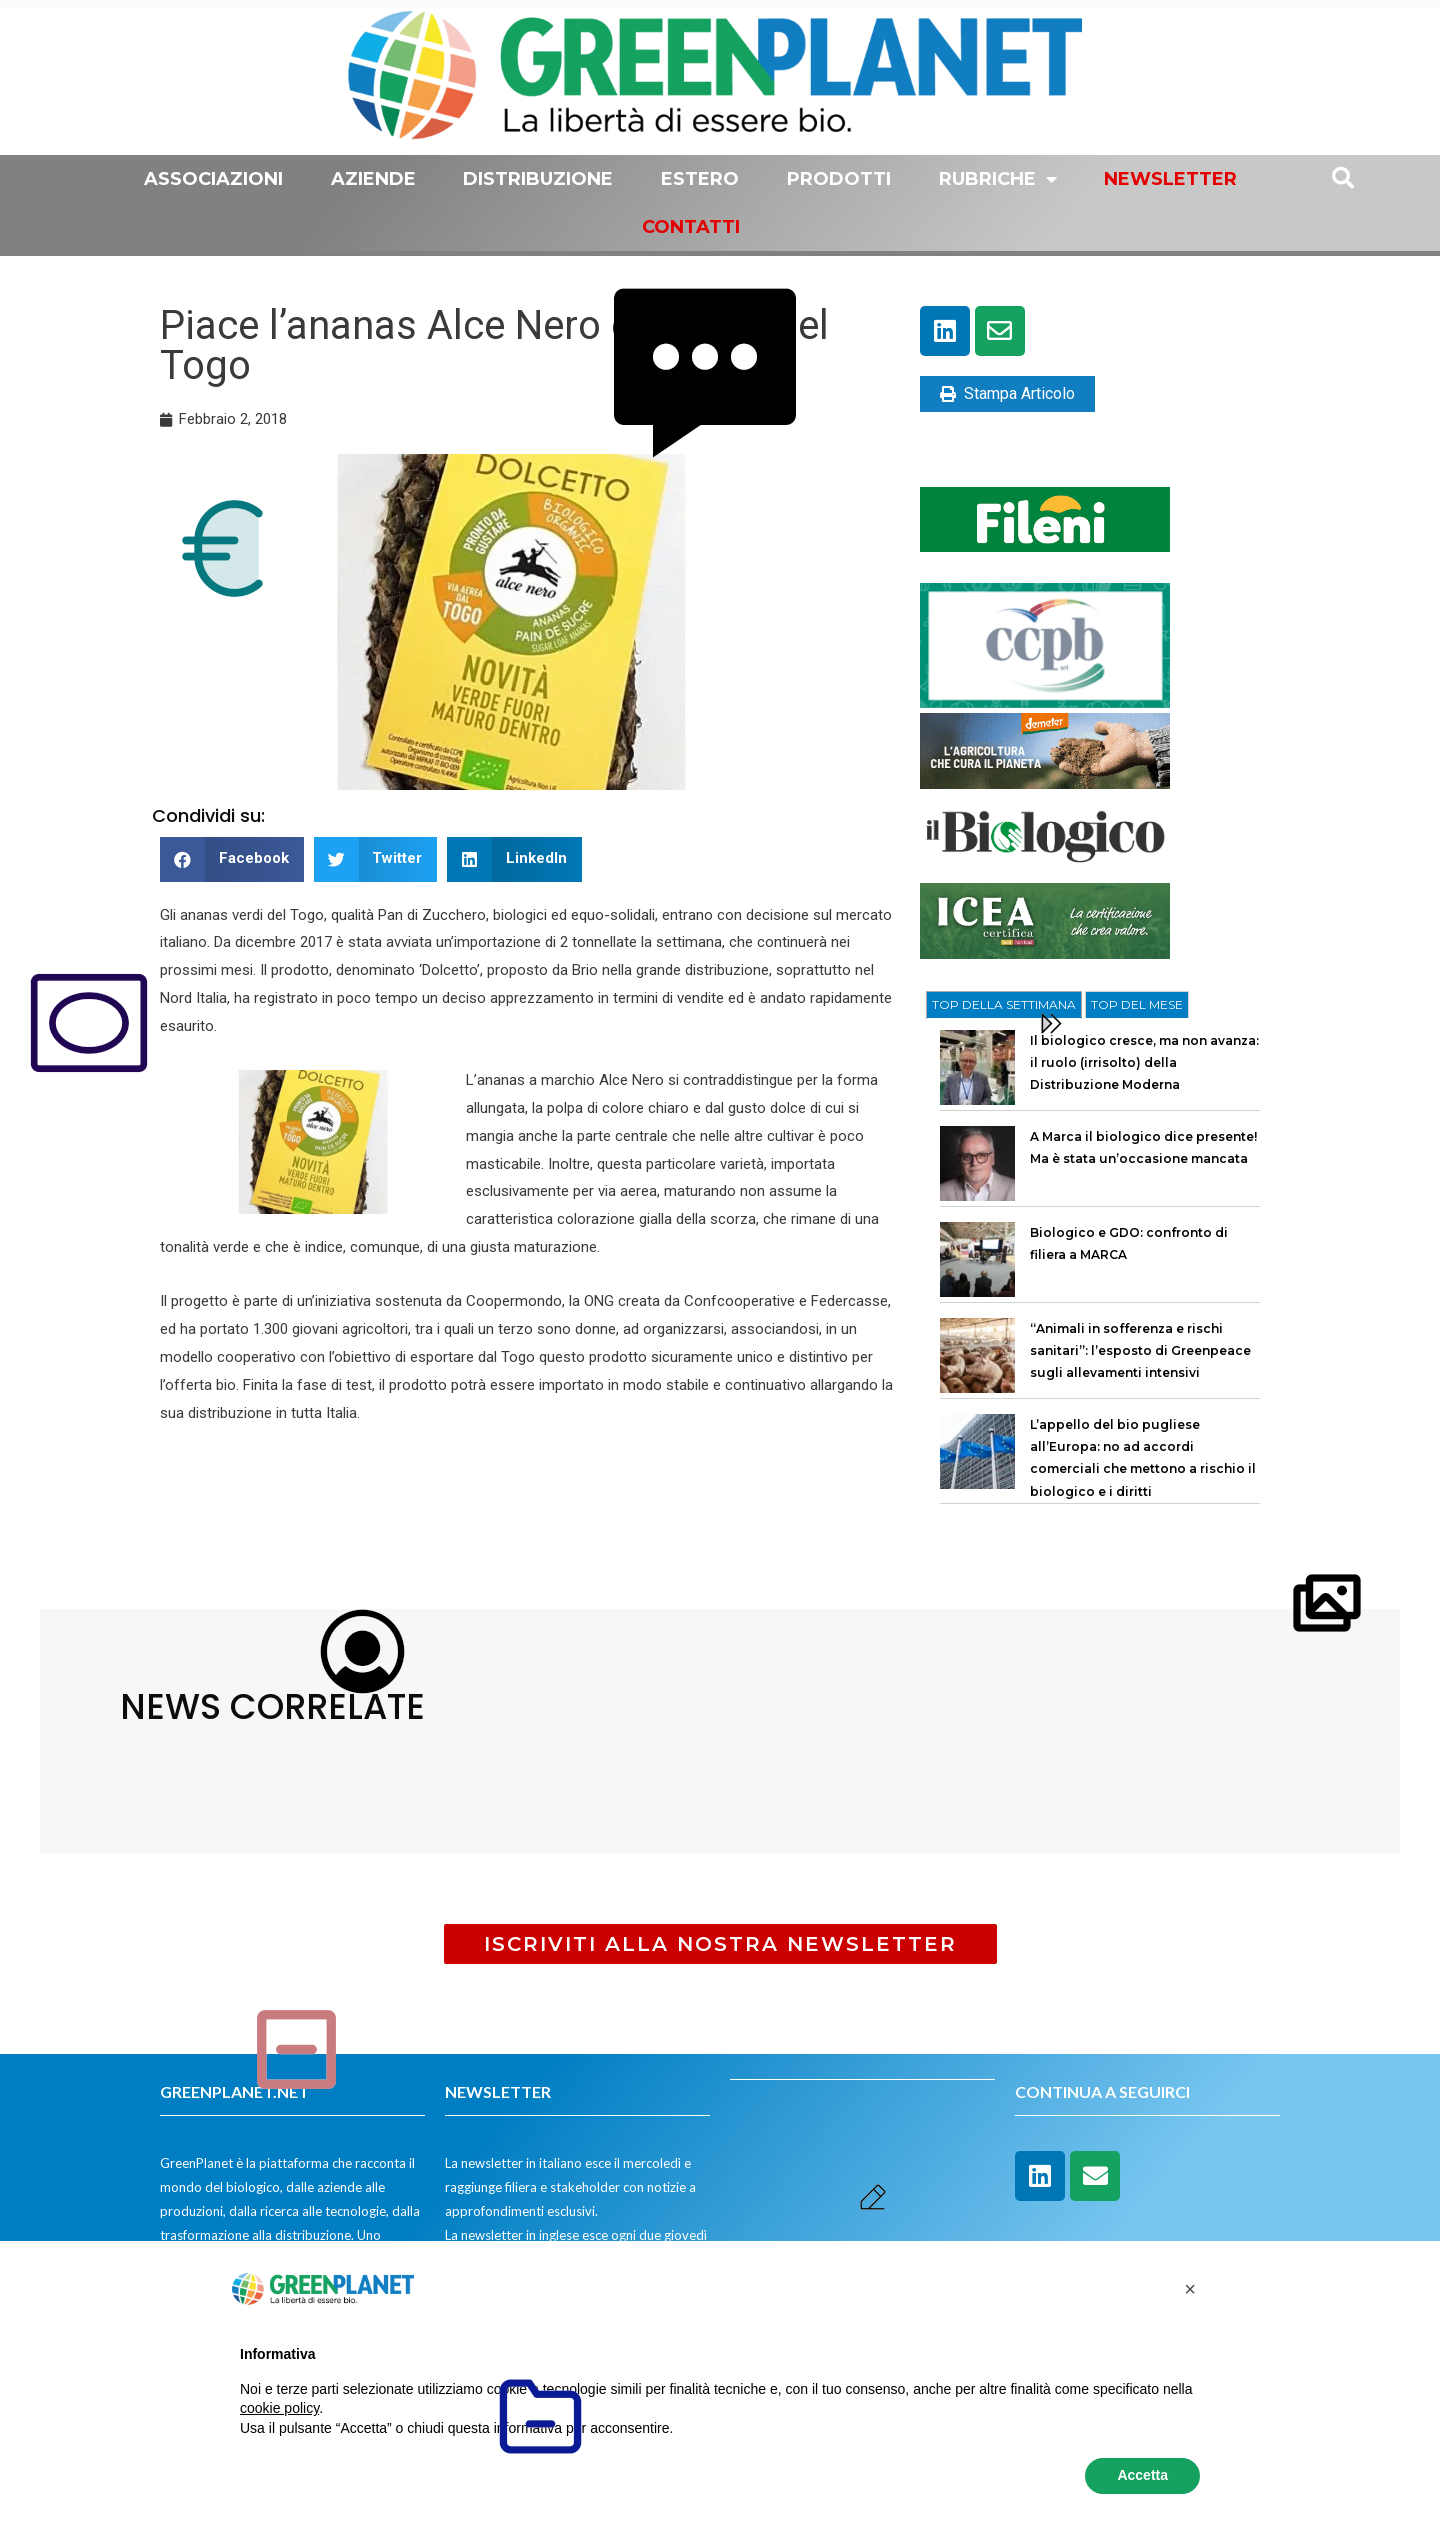  Describe the element at coordinates (540, 2416) in the screenshot. I see `remove a folder` at that location.